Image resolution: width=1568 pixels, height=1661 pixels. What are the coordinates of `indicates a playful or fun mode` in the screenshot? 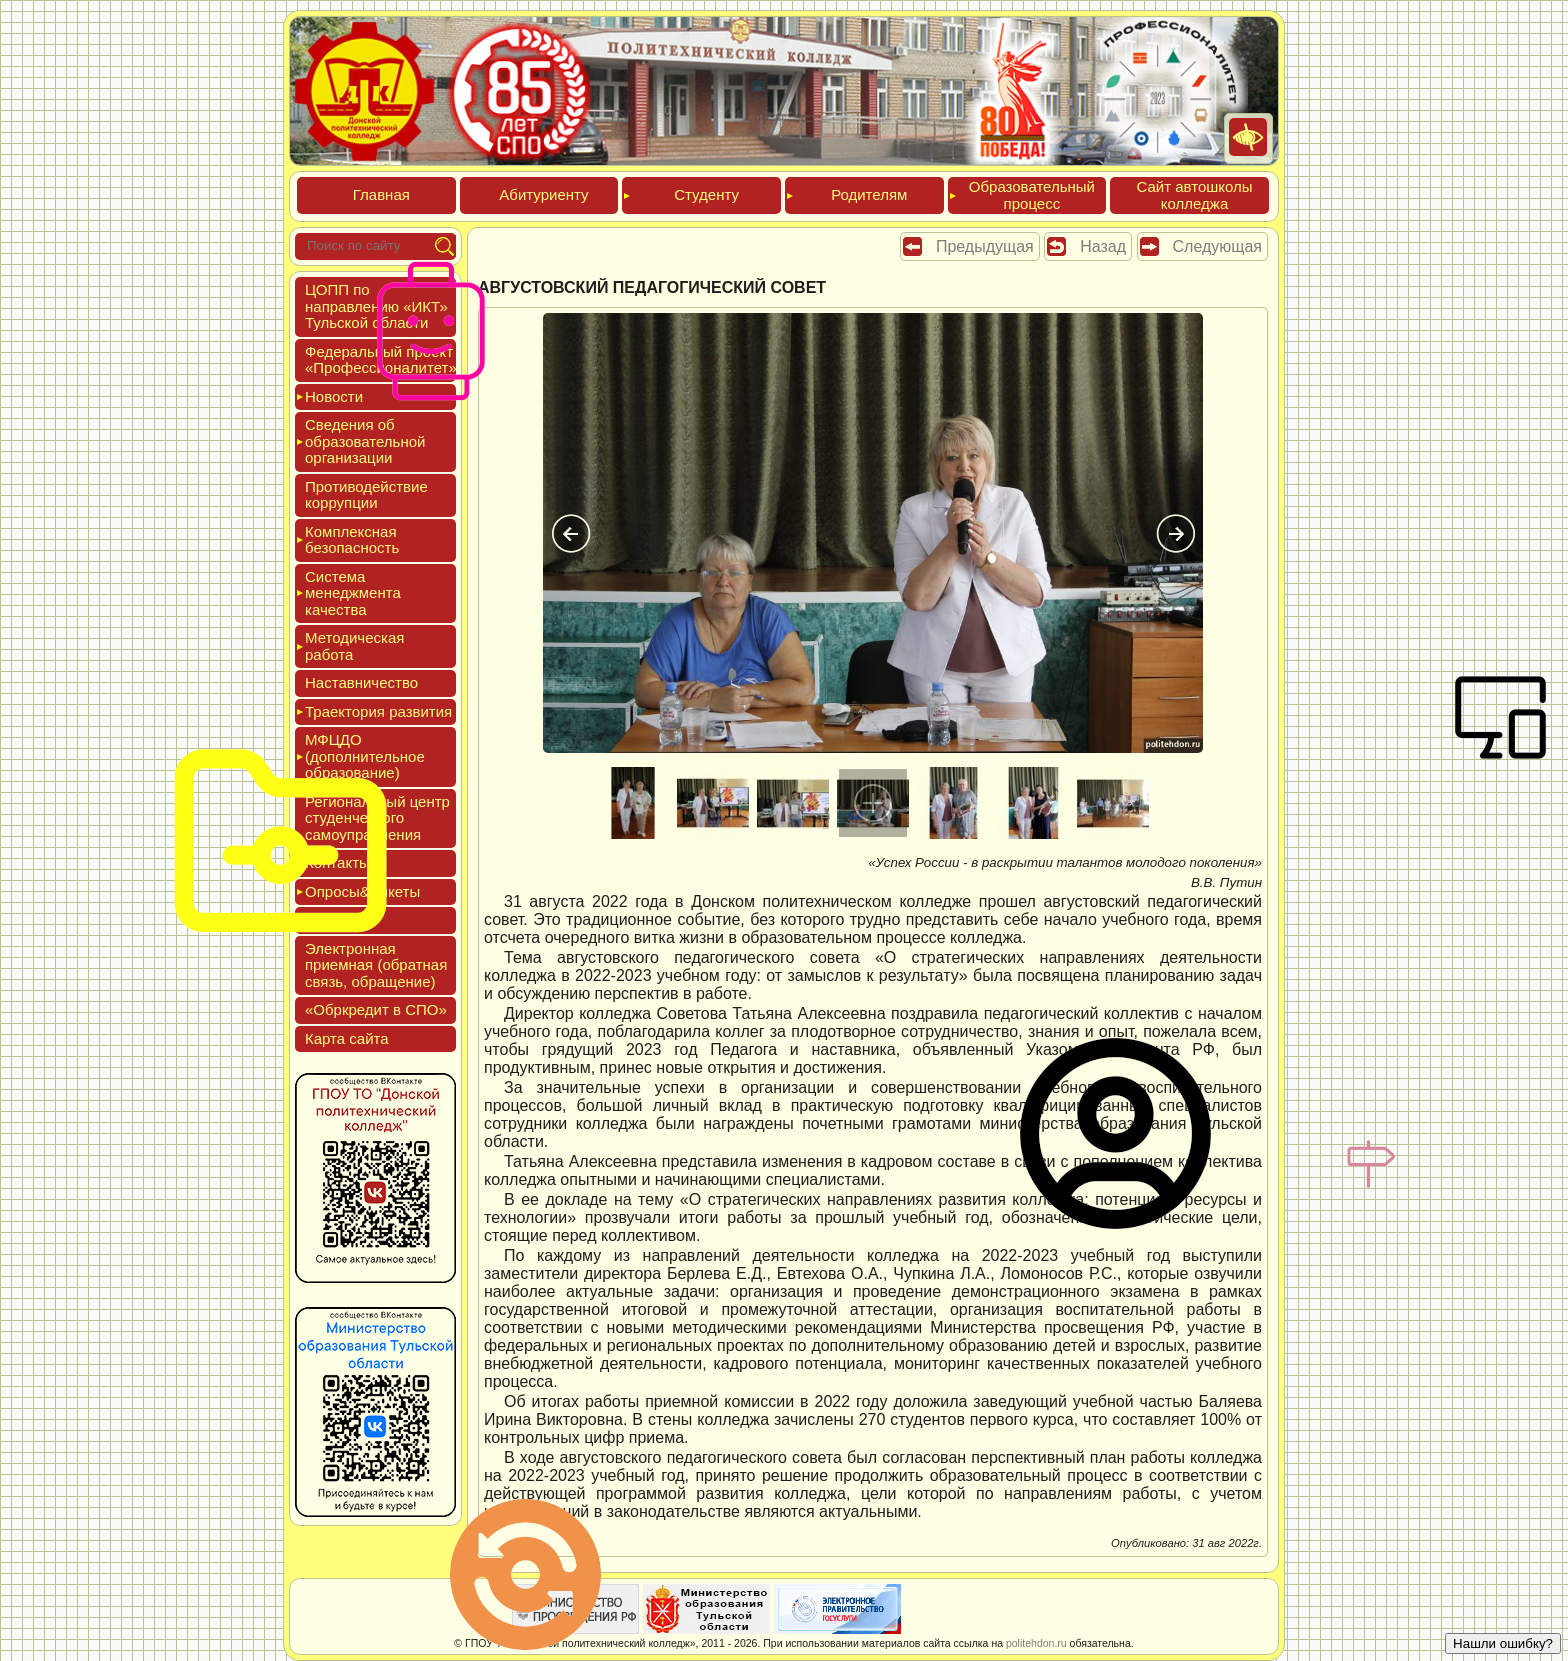 It's located at (431, 331).